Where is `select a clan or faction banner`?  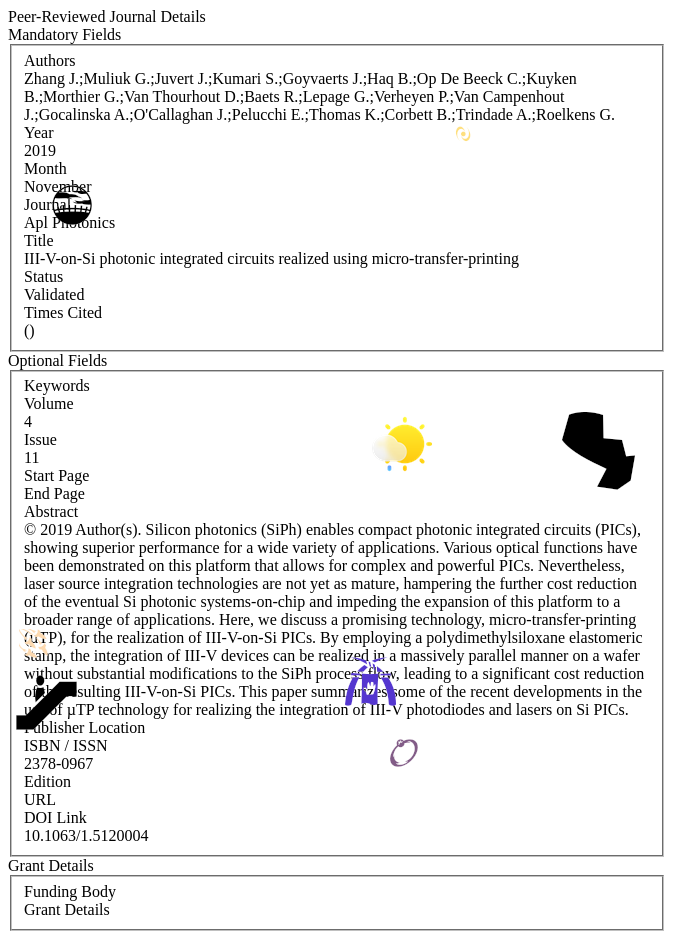
select a clan or faction banner is located at coordinates (370, 681).